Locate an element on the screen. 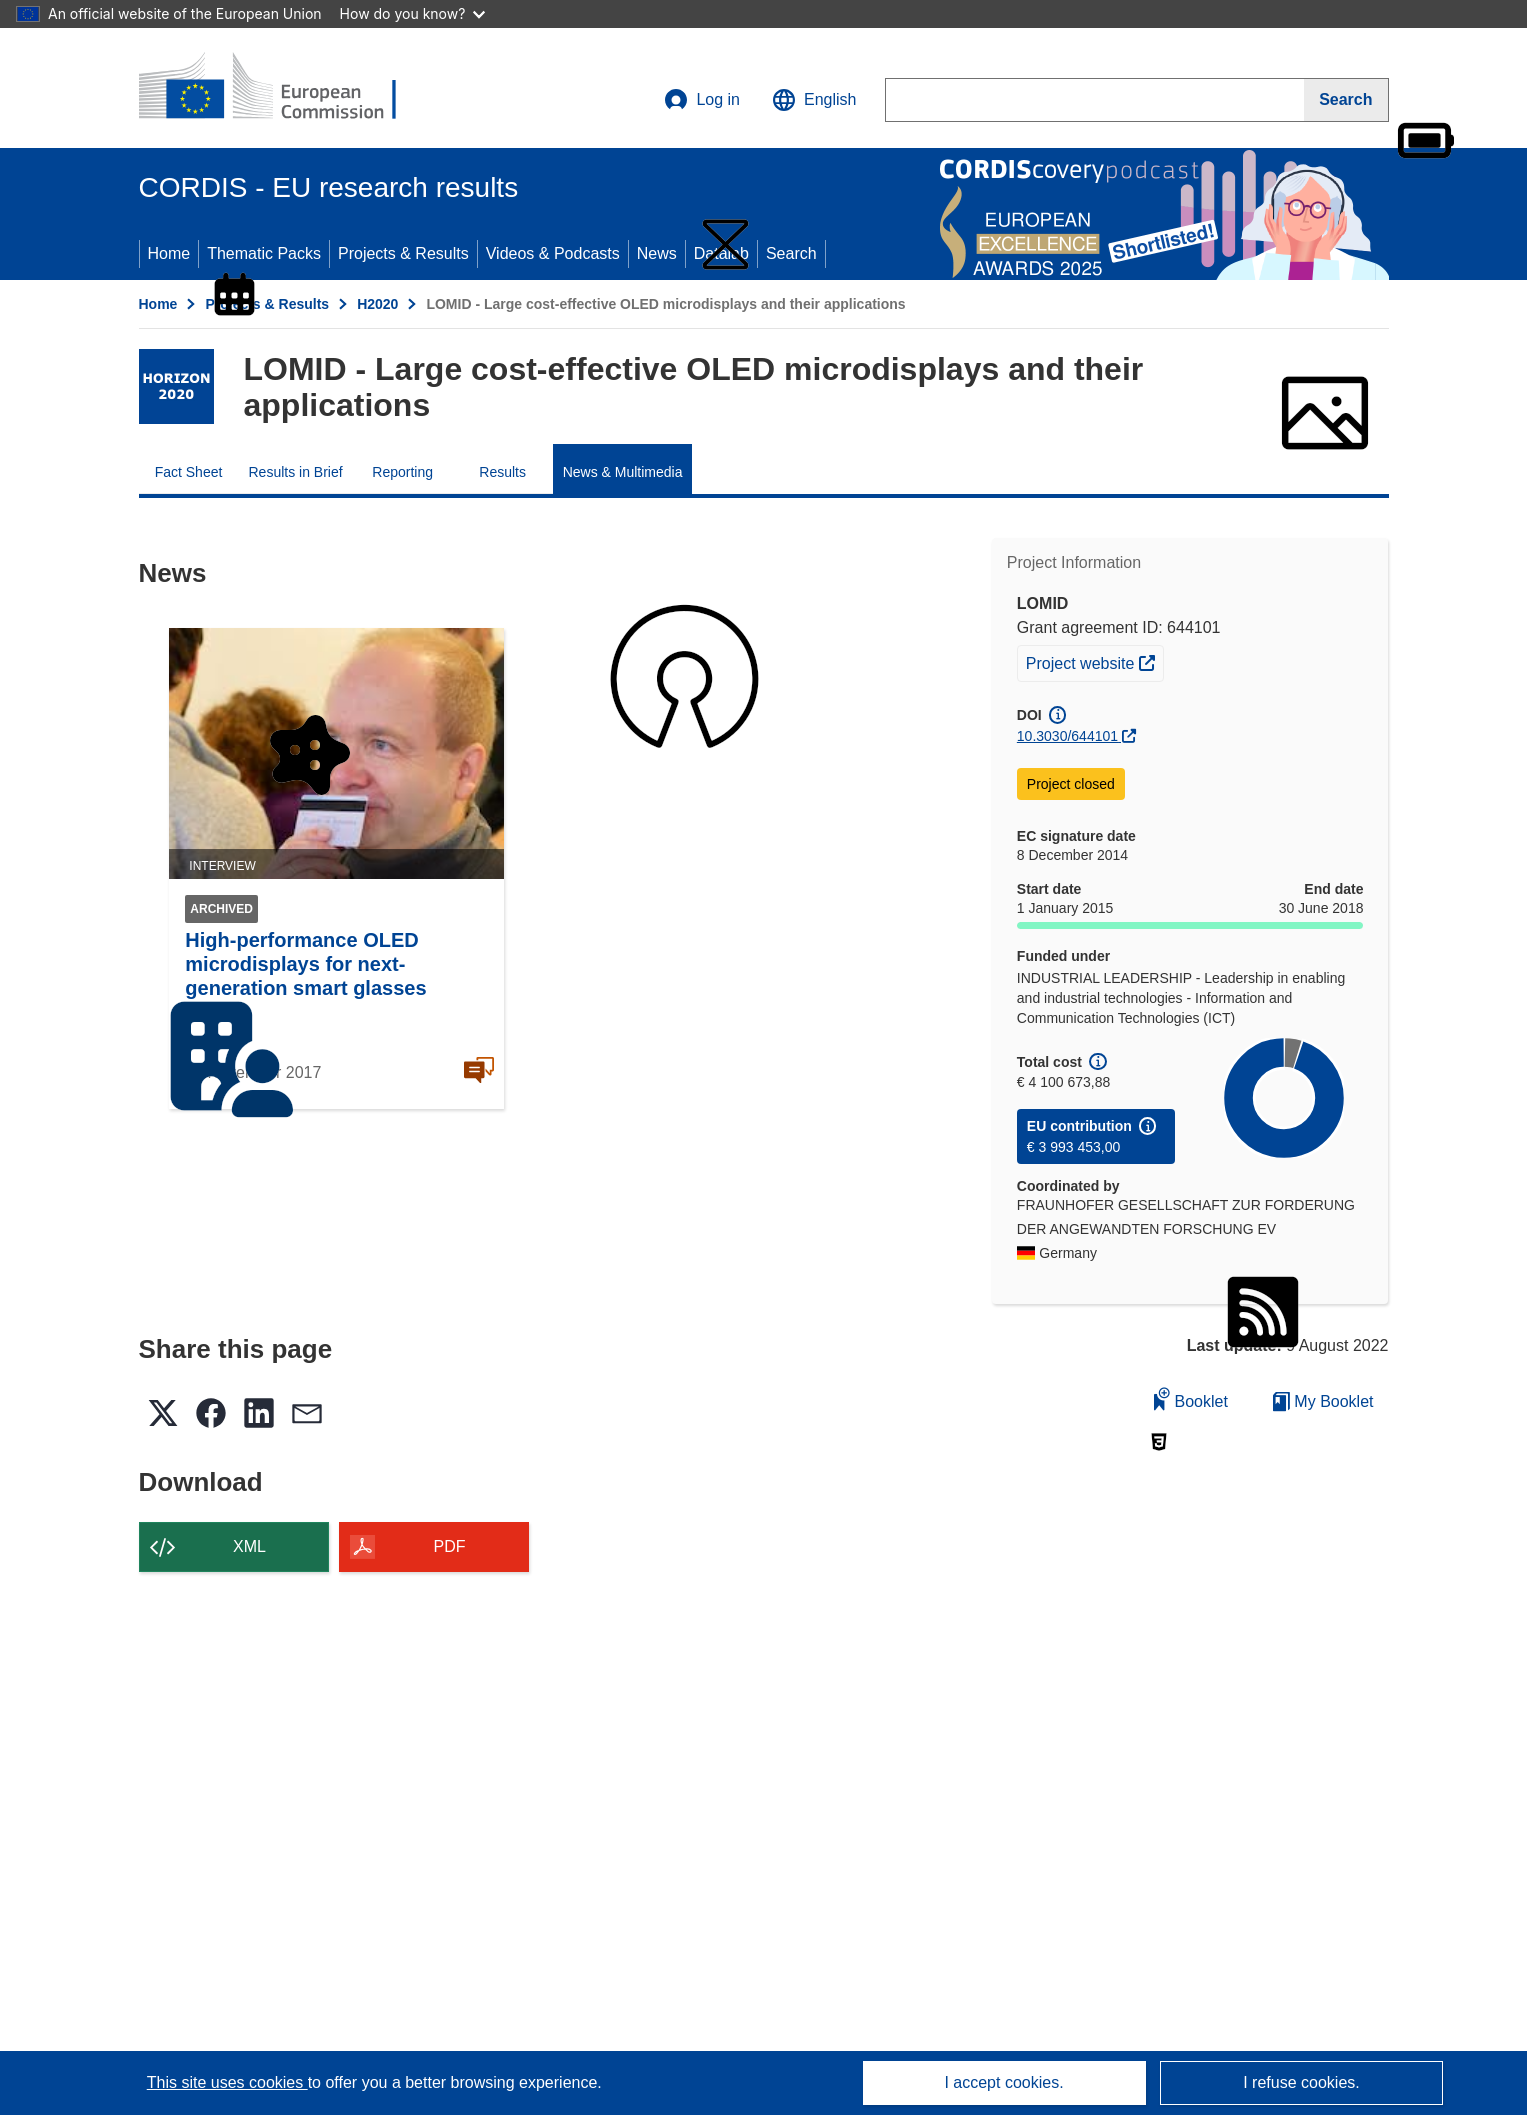  indicates loading or processing in progress is located at coordinates (725, 244).